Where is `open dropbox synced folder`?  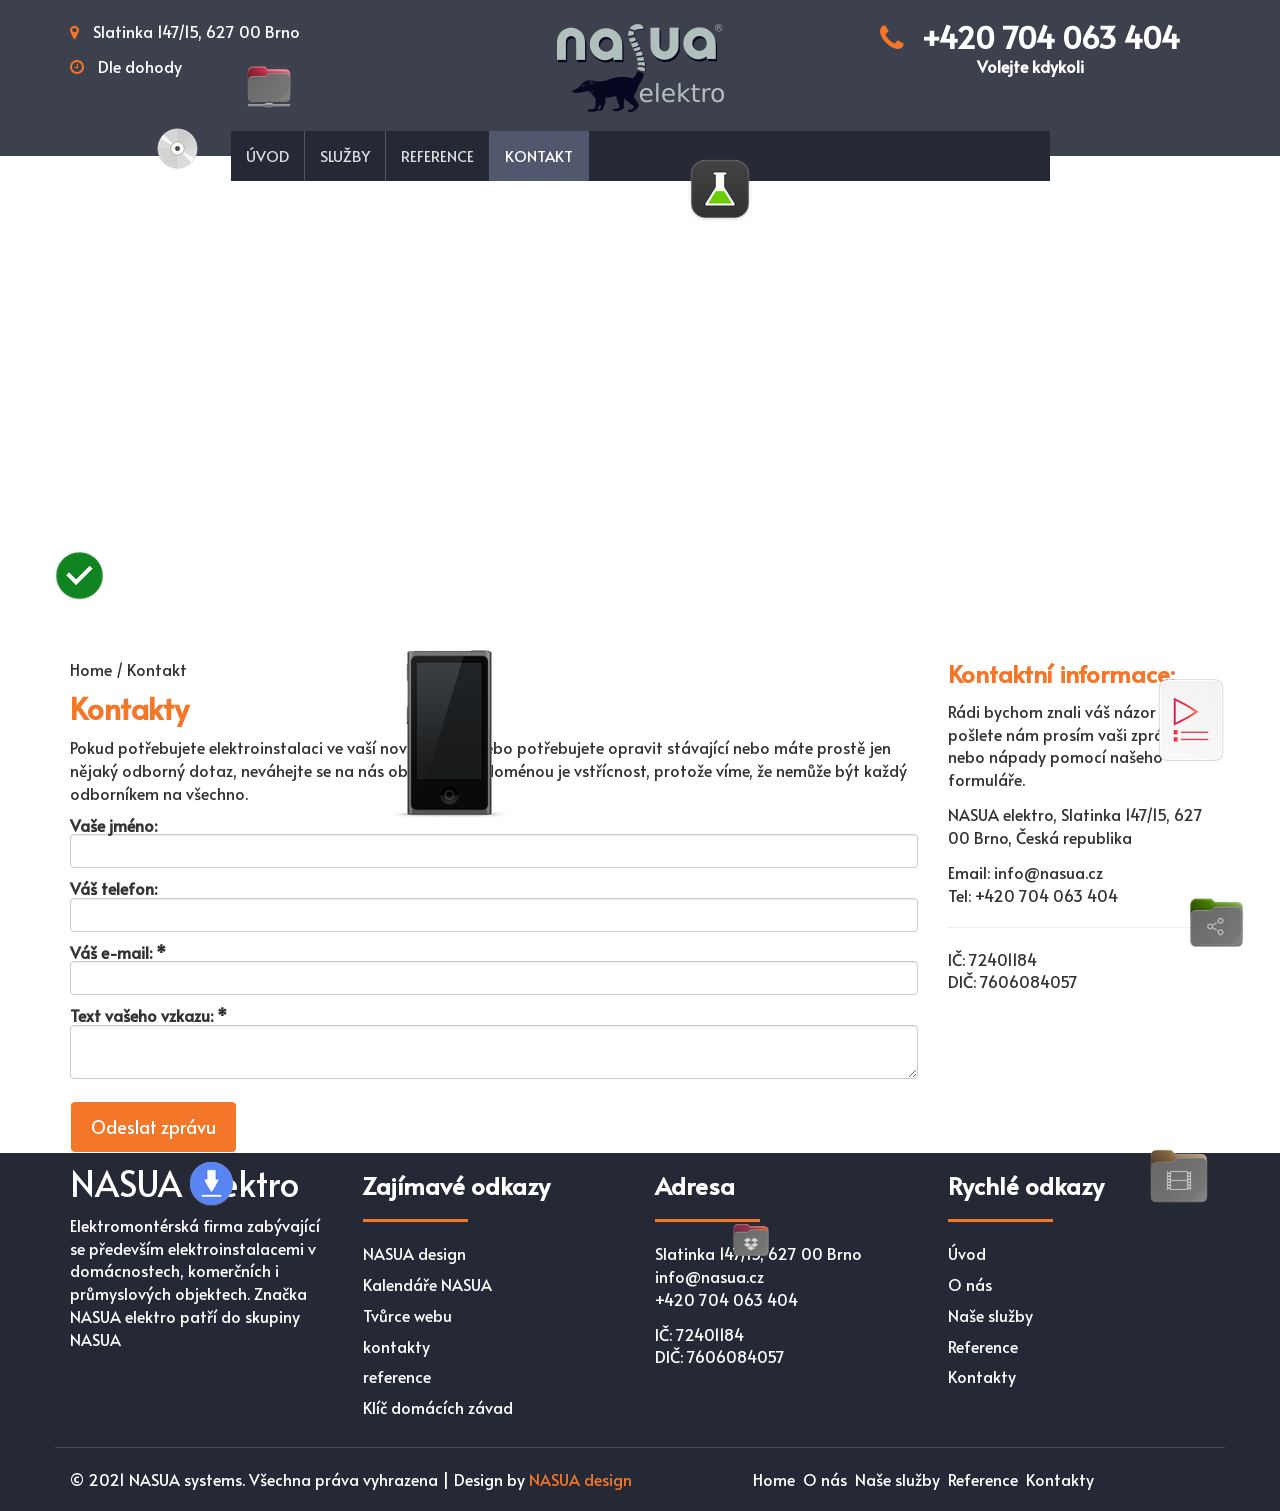 open dropbox synced folder is located at coordinates (751, 1240).